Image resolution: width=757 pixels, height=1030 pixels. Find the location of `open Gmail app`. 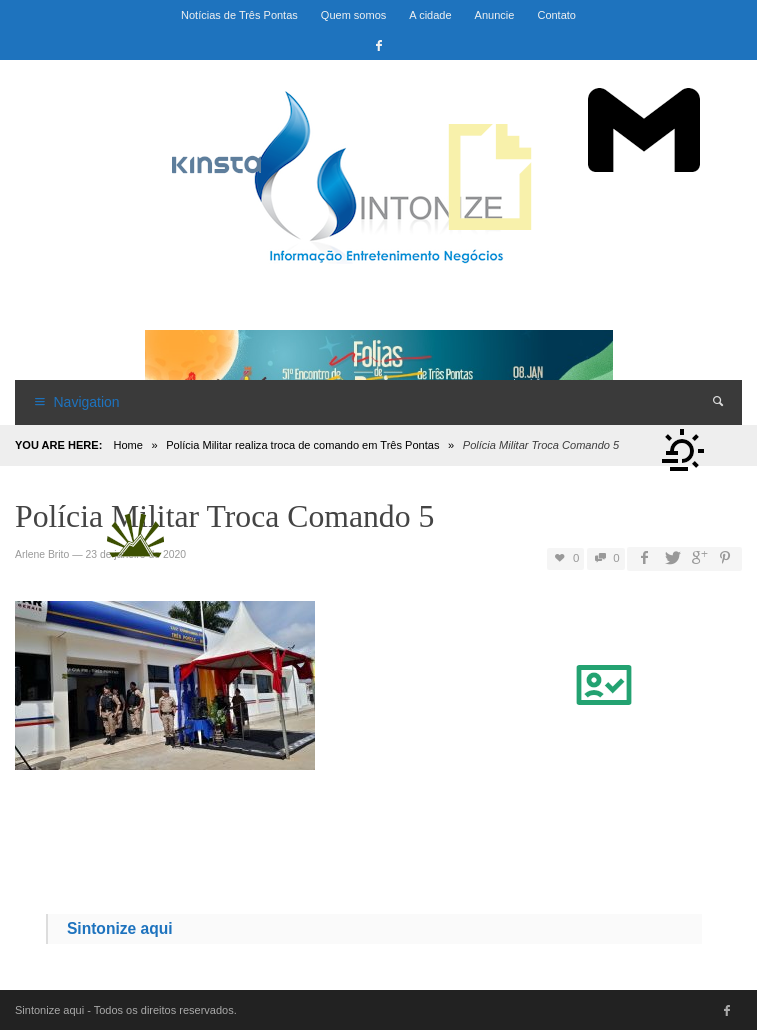

open Gmail app is located at coordinates (644, 130).